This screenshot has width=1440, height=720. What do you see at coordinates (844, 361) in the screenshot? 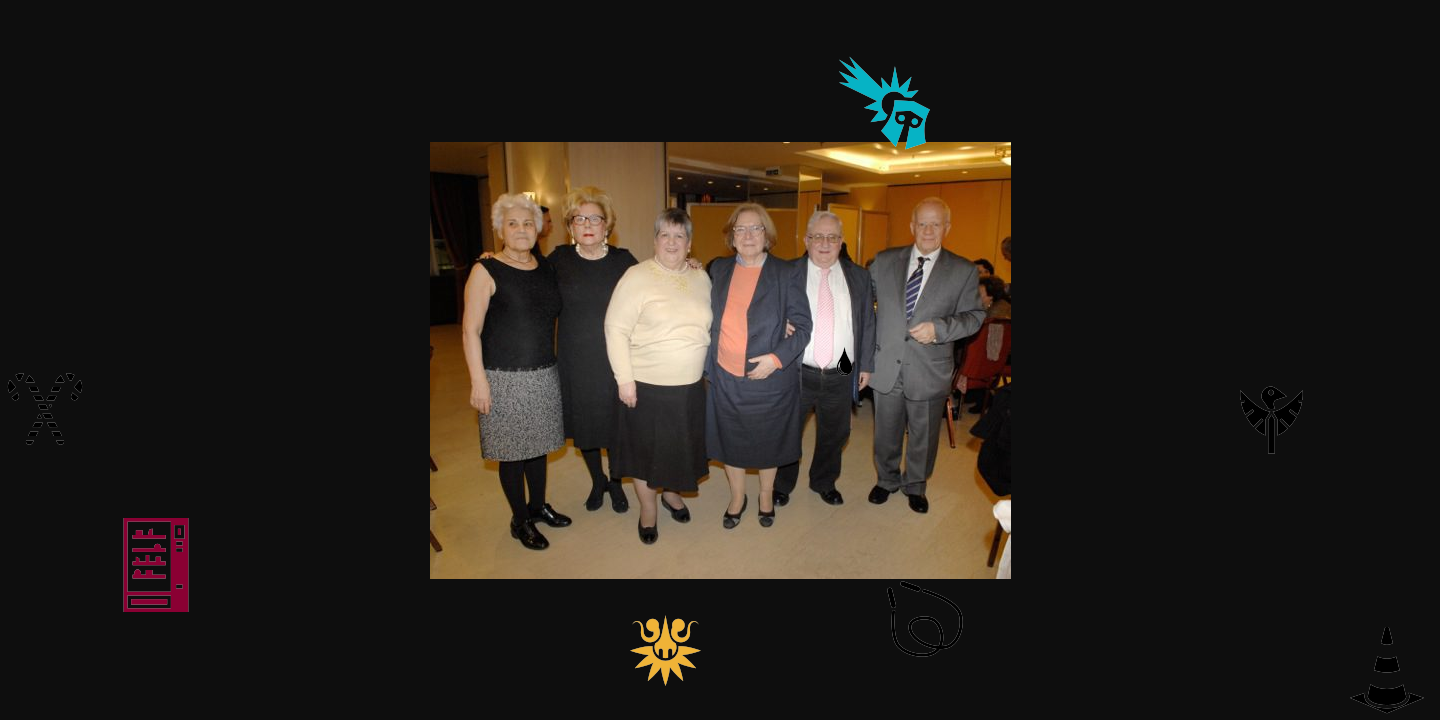
I see `indicates water or liquid-related feature` at bounding box center [844, 361].